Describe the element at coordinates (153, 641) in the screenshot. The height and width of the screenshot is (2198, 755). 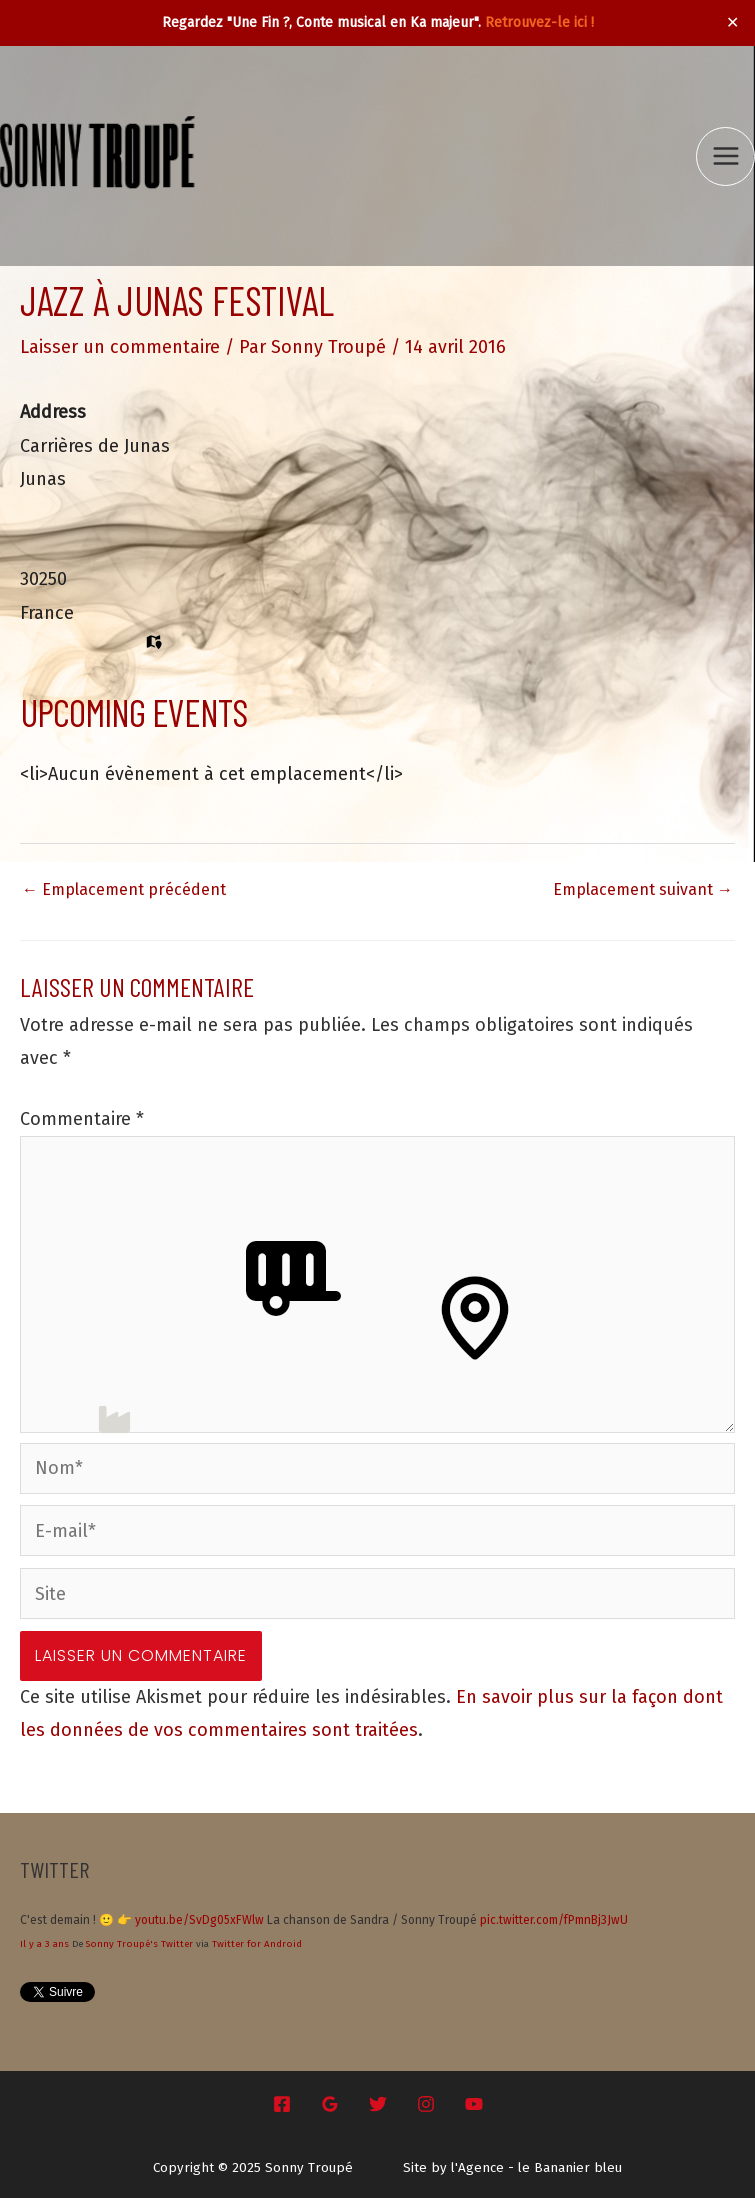
I see `view map with marked location` at that location.